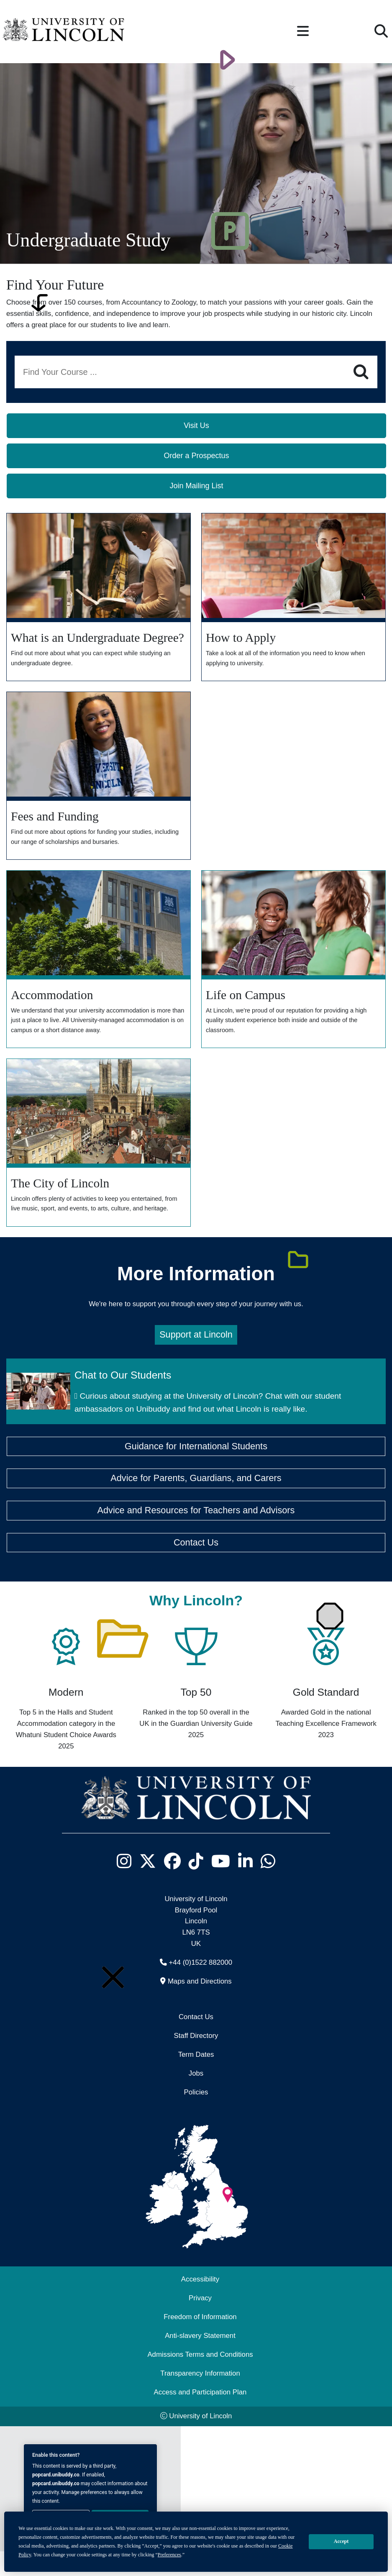 This screenshot has width=392, height=2576. Describe the element at coordinates (298, 1259) in the screenshot. I see `open file folder` at that location.